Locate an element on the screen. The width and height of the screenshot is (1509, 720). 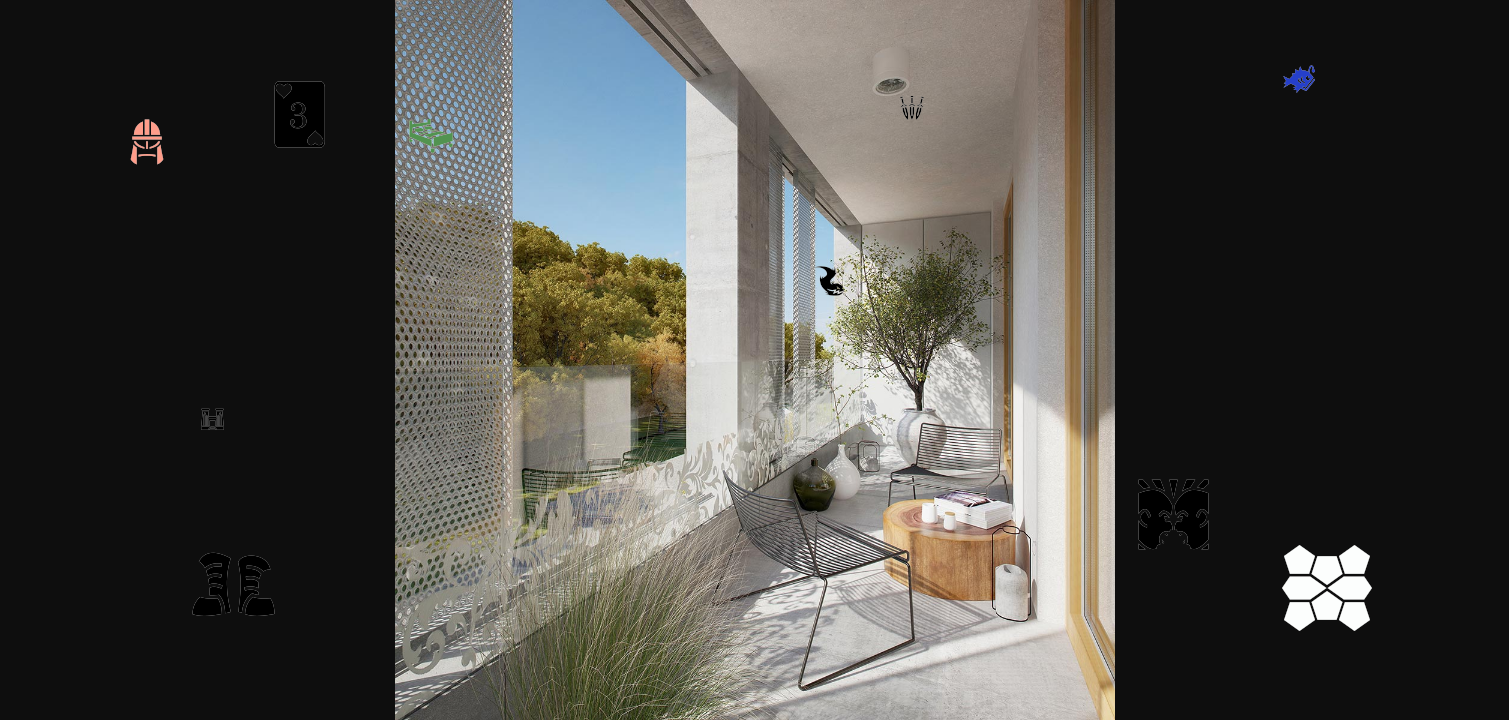
equip steel-toe boots to your character is located at coordinates (233, 583).